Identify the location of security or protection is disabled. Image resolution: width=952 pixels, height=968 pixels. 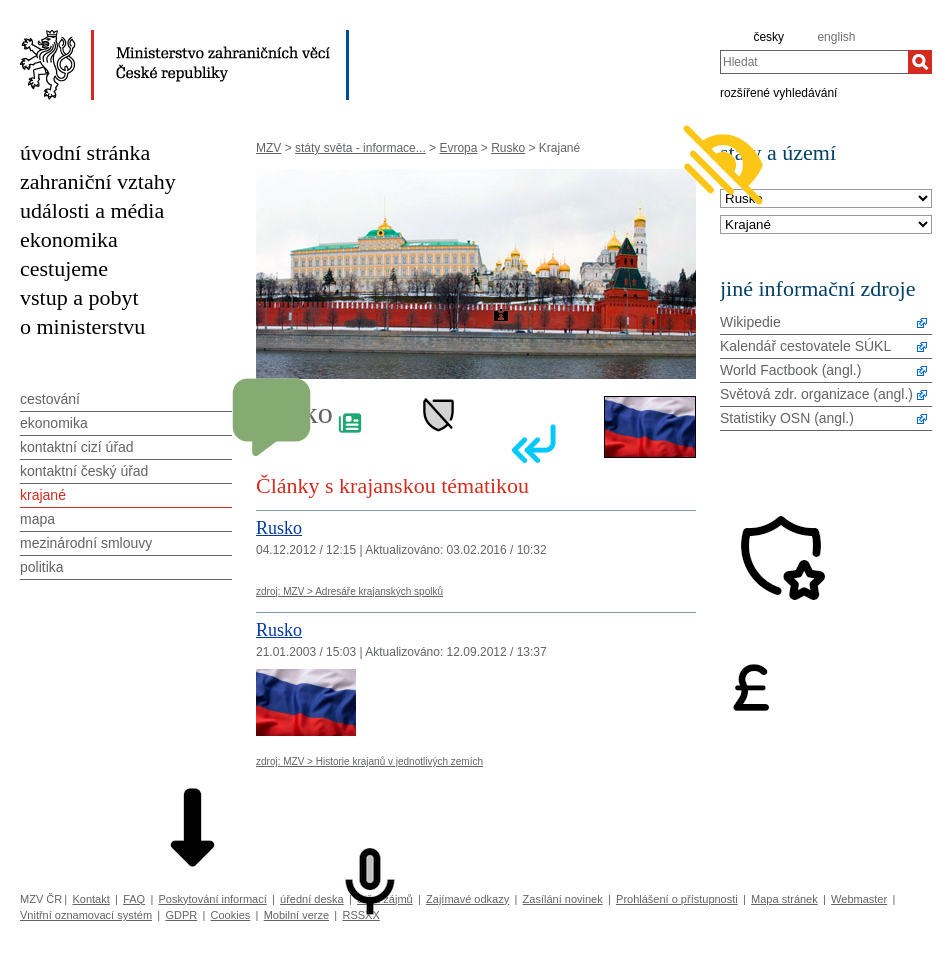
(438, 413).